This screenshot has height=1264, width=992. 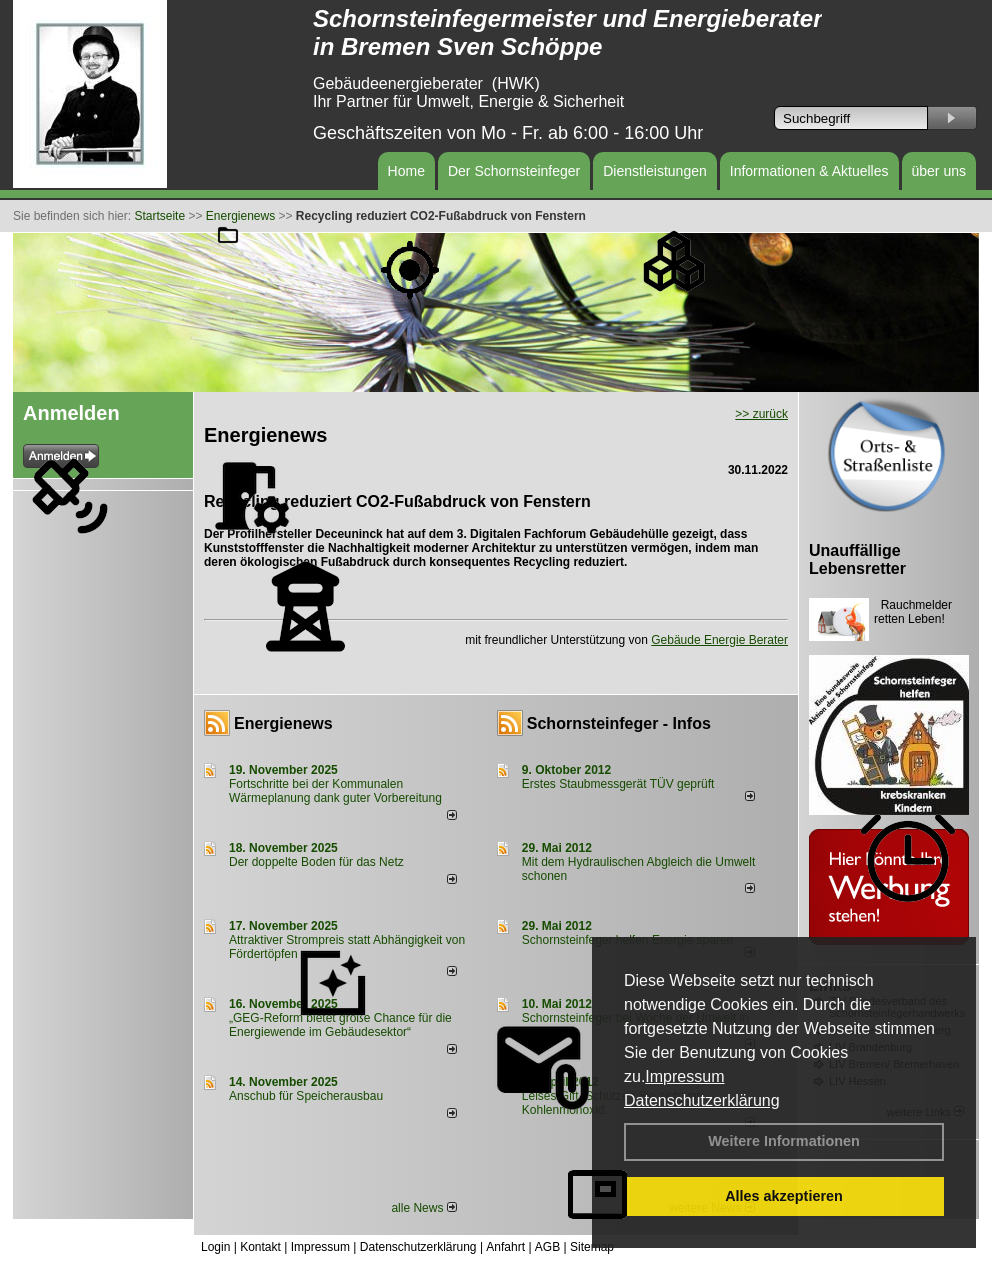 I want to click on enable picture-in-picture mode, so click(x=597, y=1194).